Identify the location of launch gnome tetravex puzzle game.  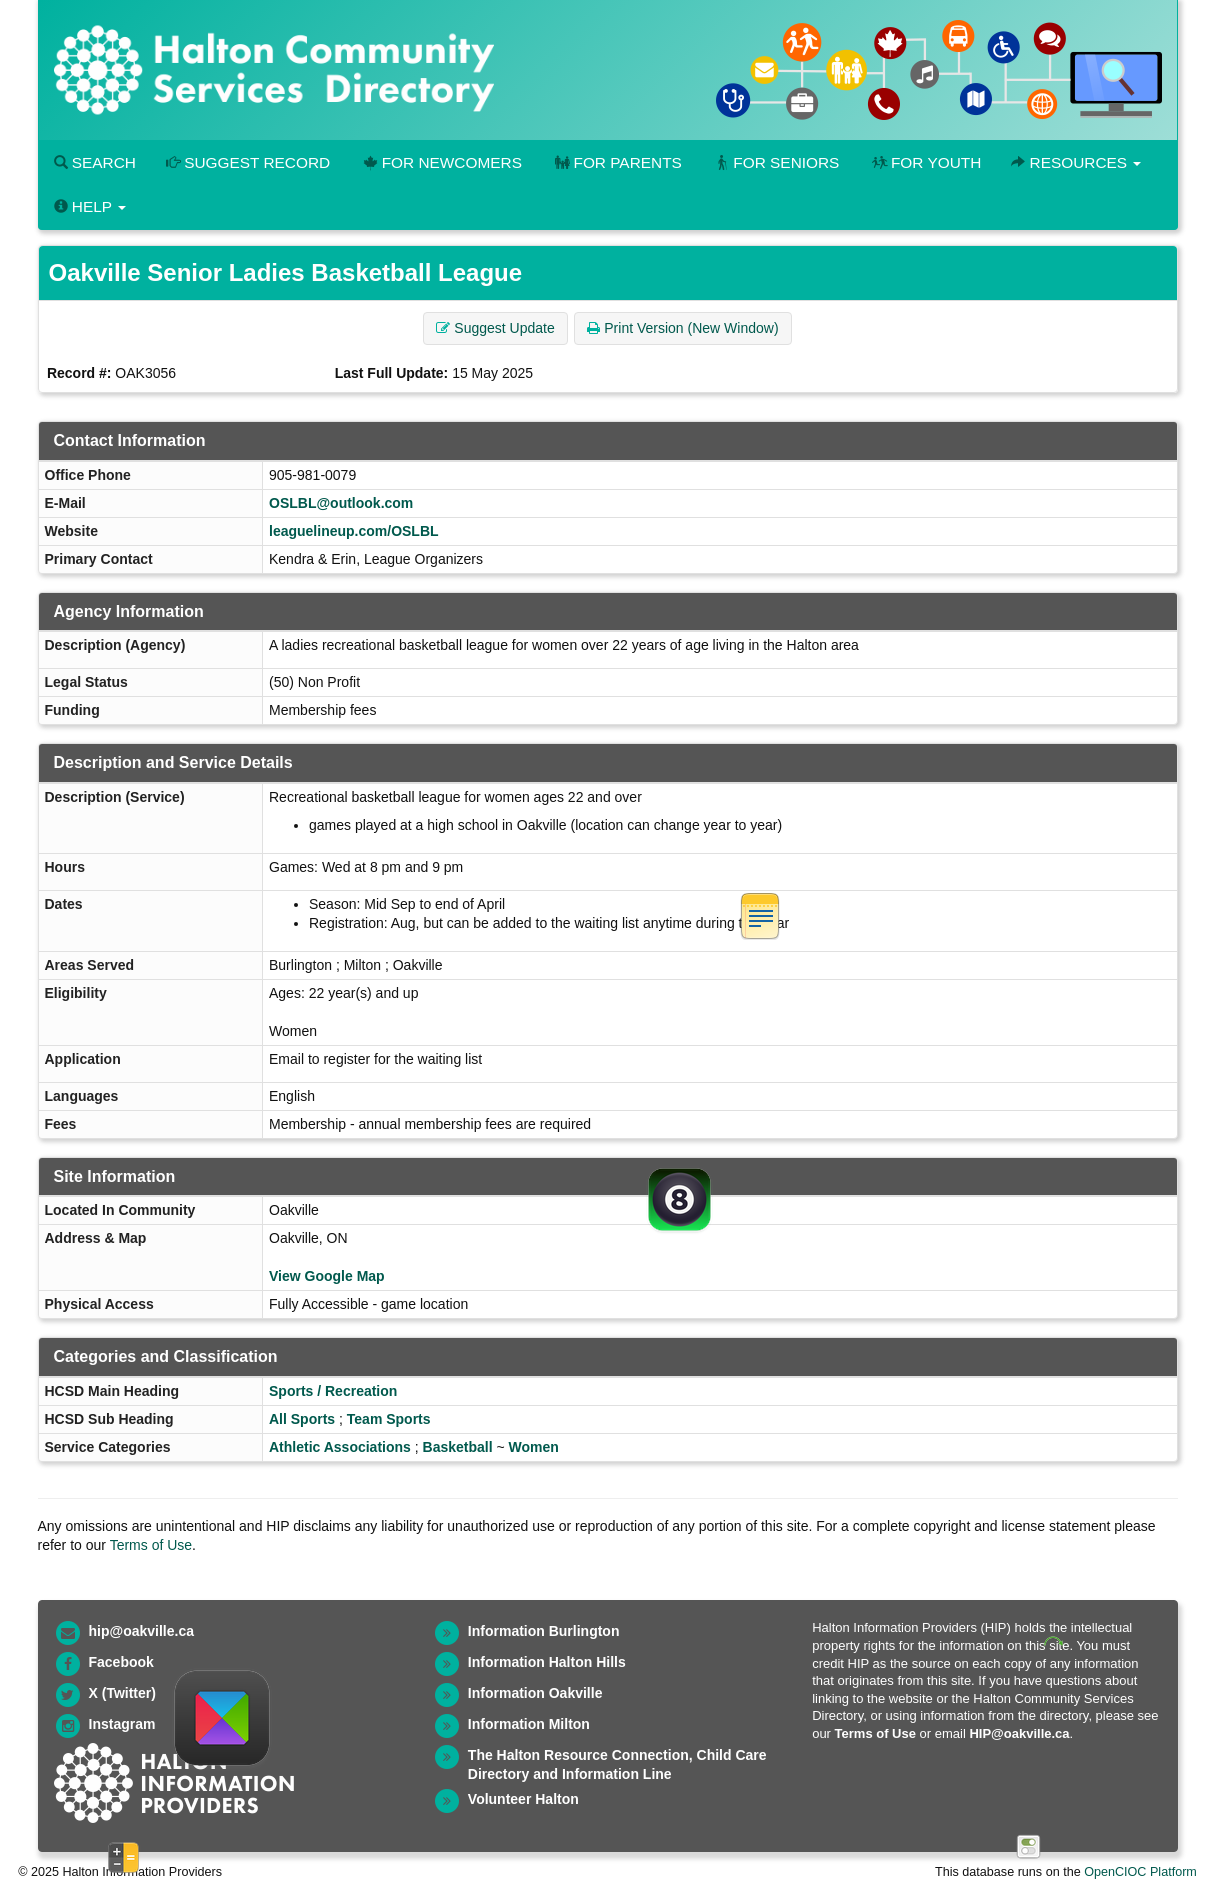
(222, 1718).